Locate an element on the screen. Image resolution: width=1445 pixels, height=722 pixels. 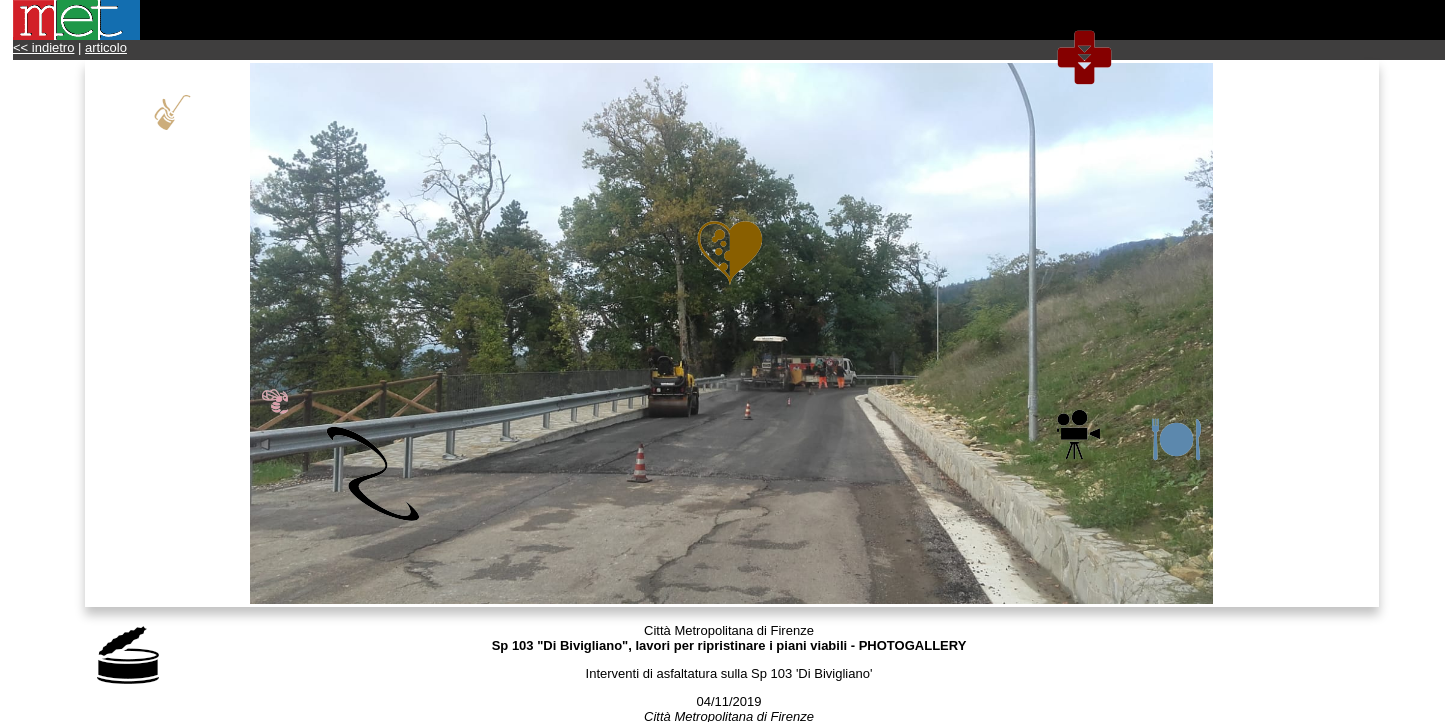
indicates partial health or damage in a game is located at coordinates (730, 253).